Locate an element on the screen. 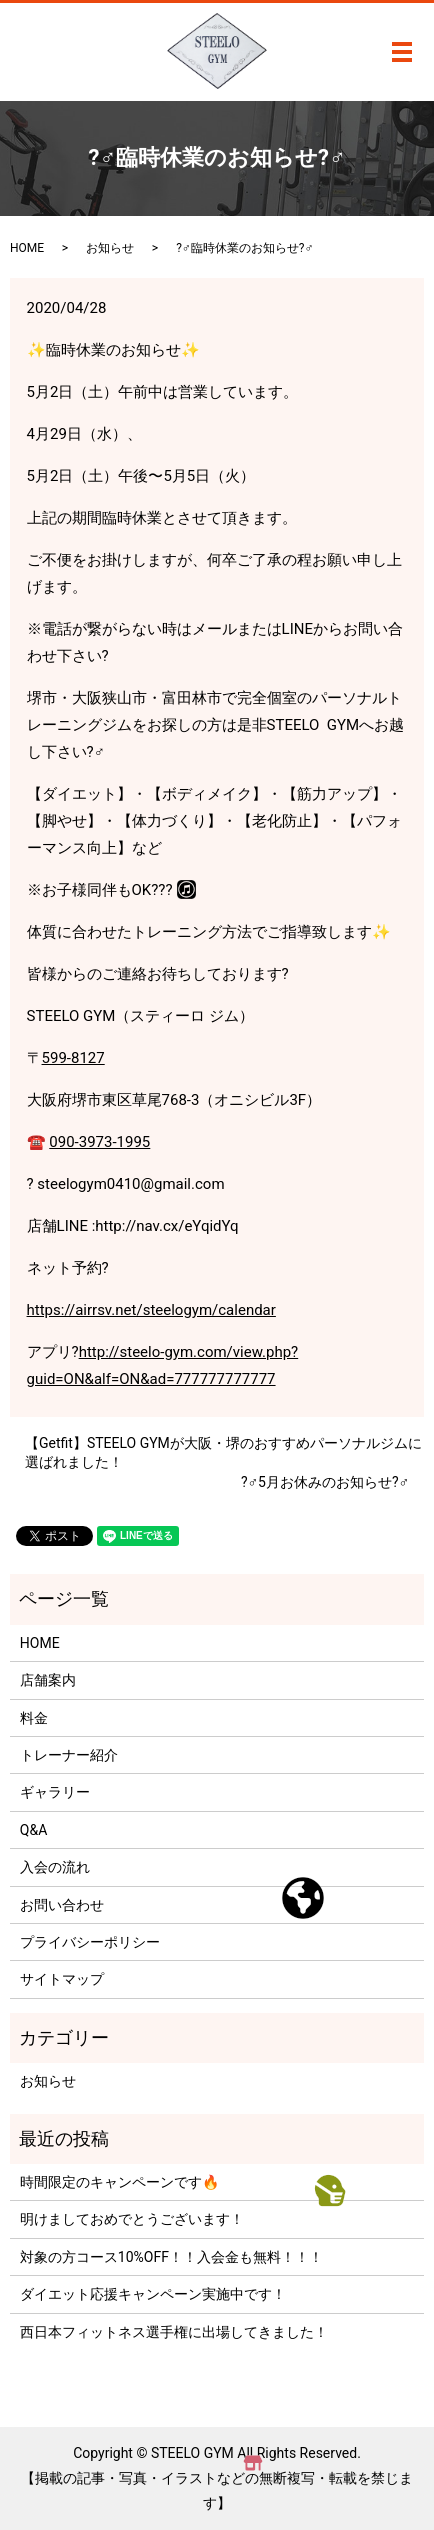 The height and width of the screenshot is (2530, 434). indicates face mask required is located at coordinates (330, 2190).